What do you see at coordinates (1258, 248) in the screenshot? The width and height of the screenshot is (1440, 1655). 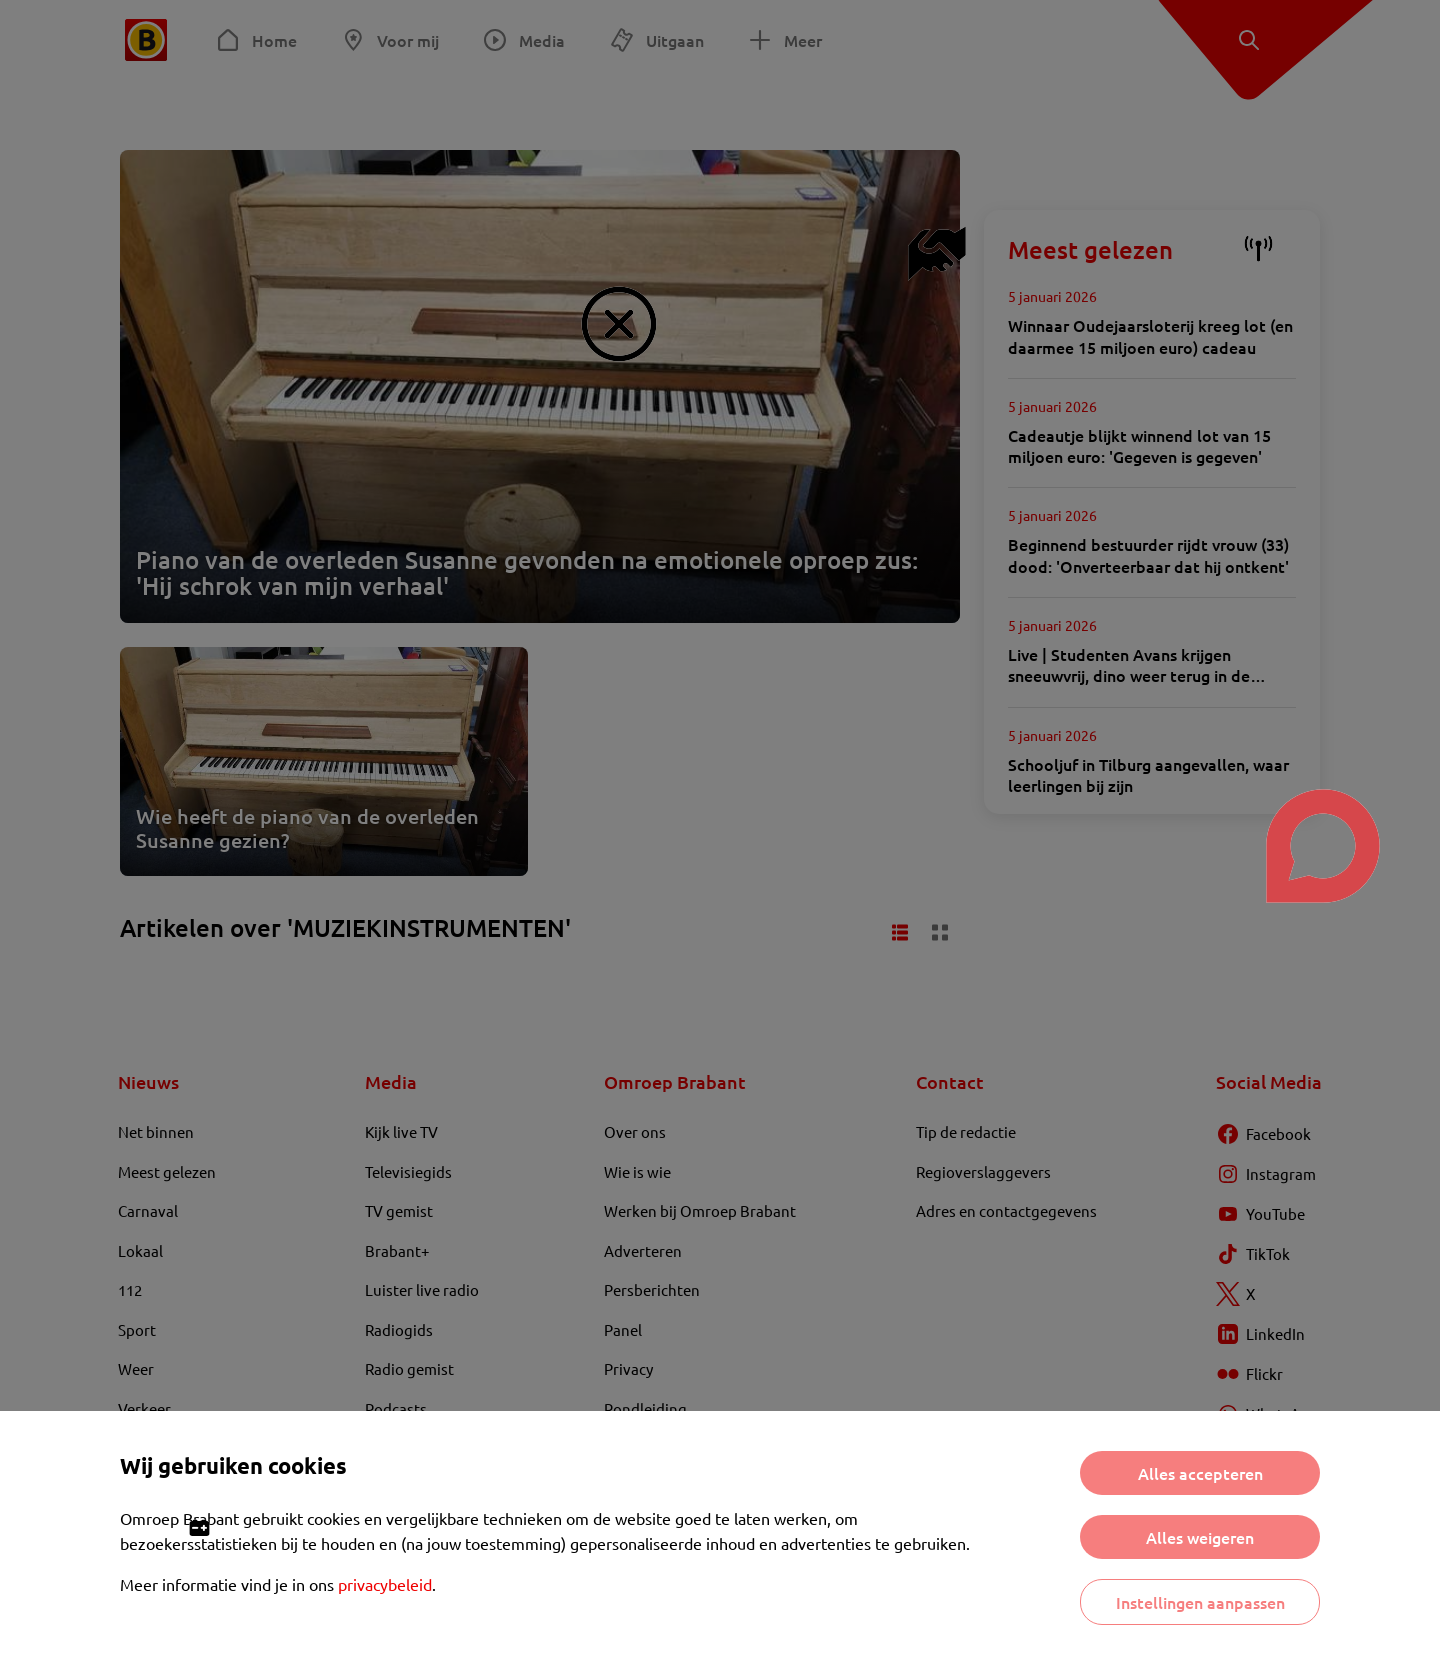 I see `broadcast or transmit a signal` at bounding box center [1258, 248].